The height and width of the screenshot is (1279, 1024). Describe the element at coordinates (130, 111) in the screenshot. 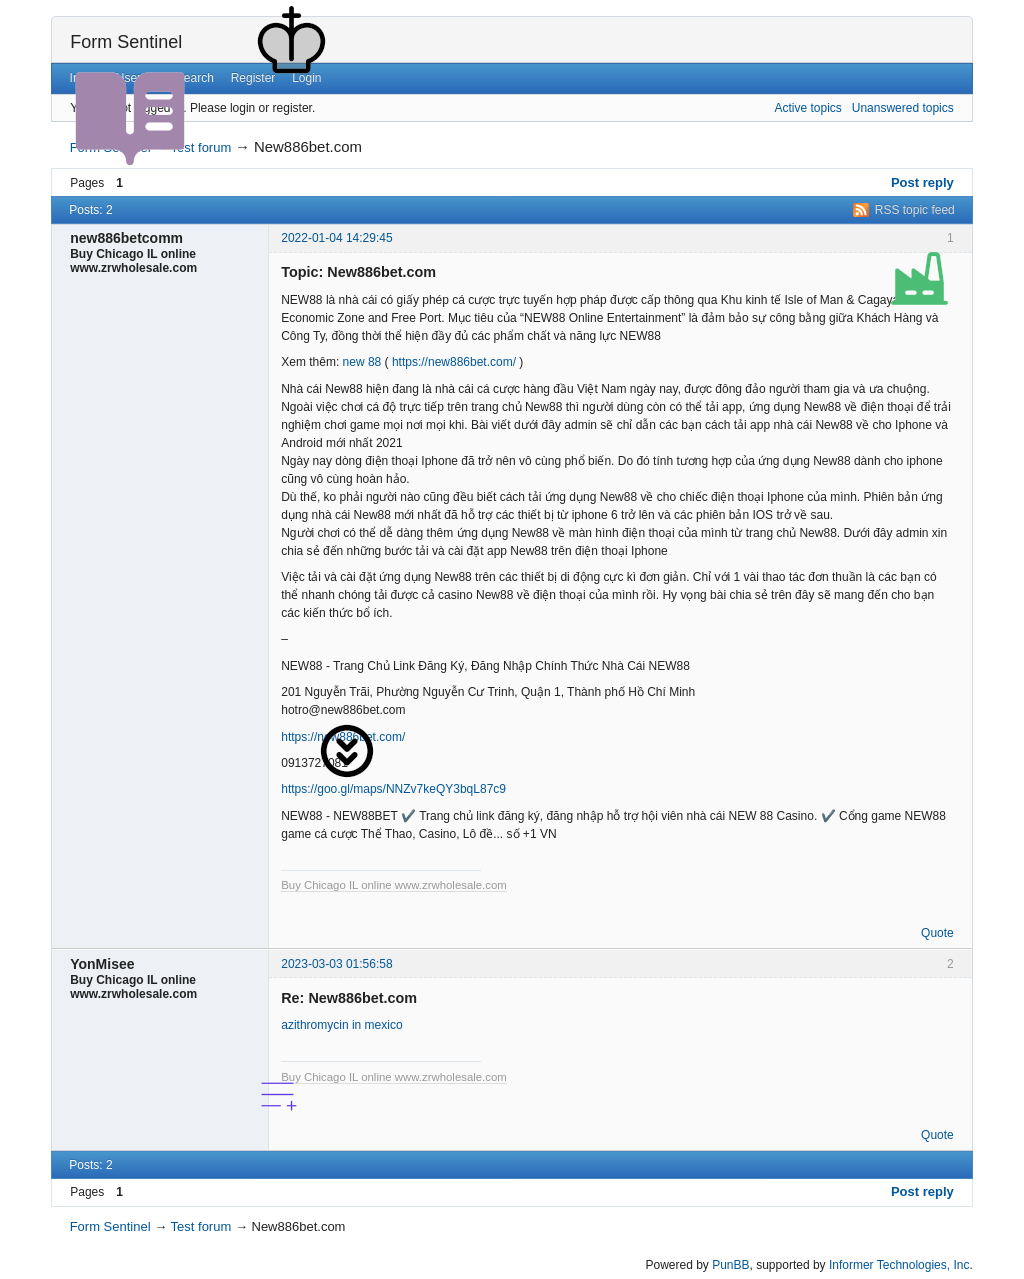

I see `open reading mode or e-reader` at that location.